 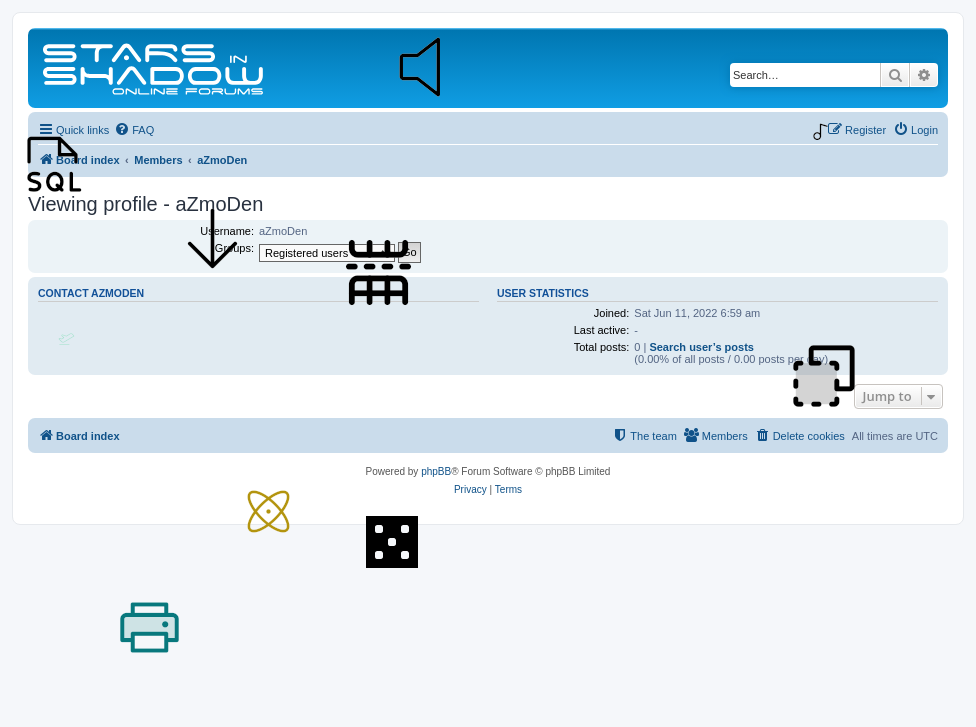 What do you see at coordinates (378, 272) in the screenshot?
I see `split table rows into separate sections` at bounding box center [378, 272].